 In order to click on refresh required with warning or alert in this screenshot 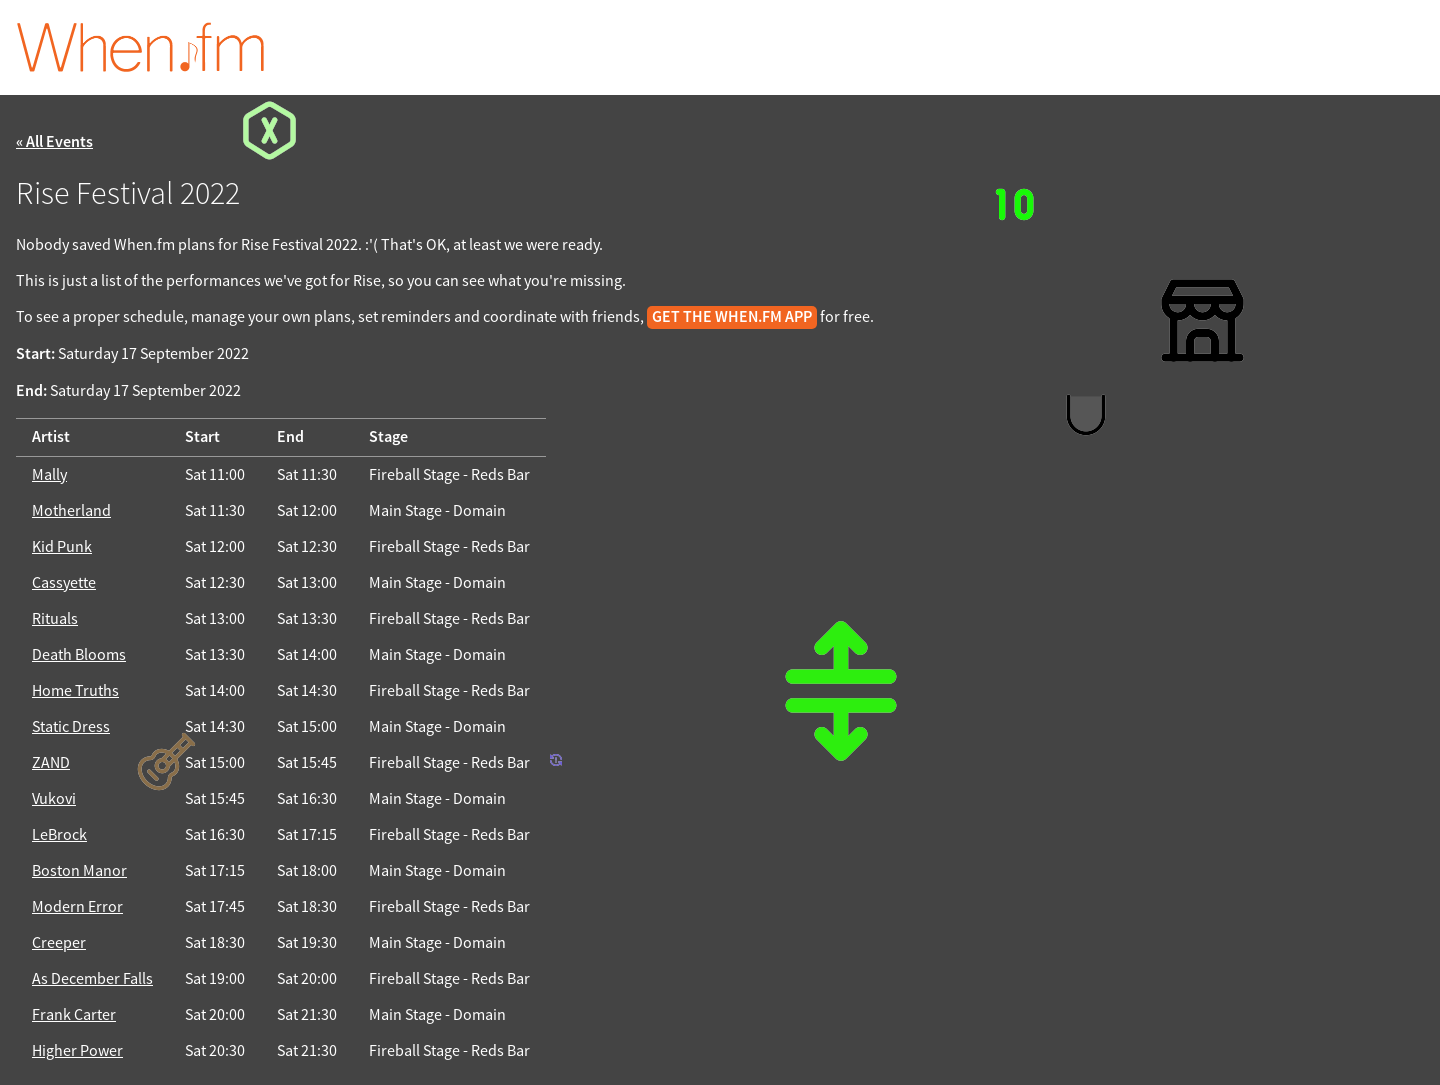, I will do `click(556, 760)`.